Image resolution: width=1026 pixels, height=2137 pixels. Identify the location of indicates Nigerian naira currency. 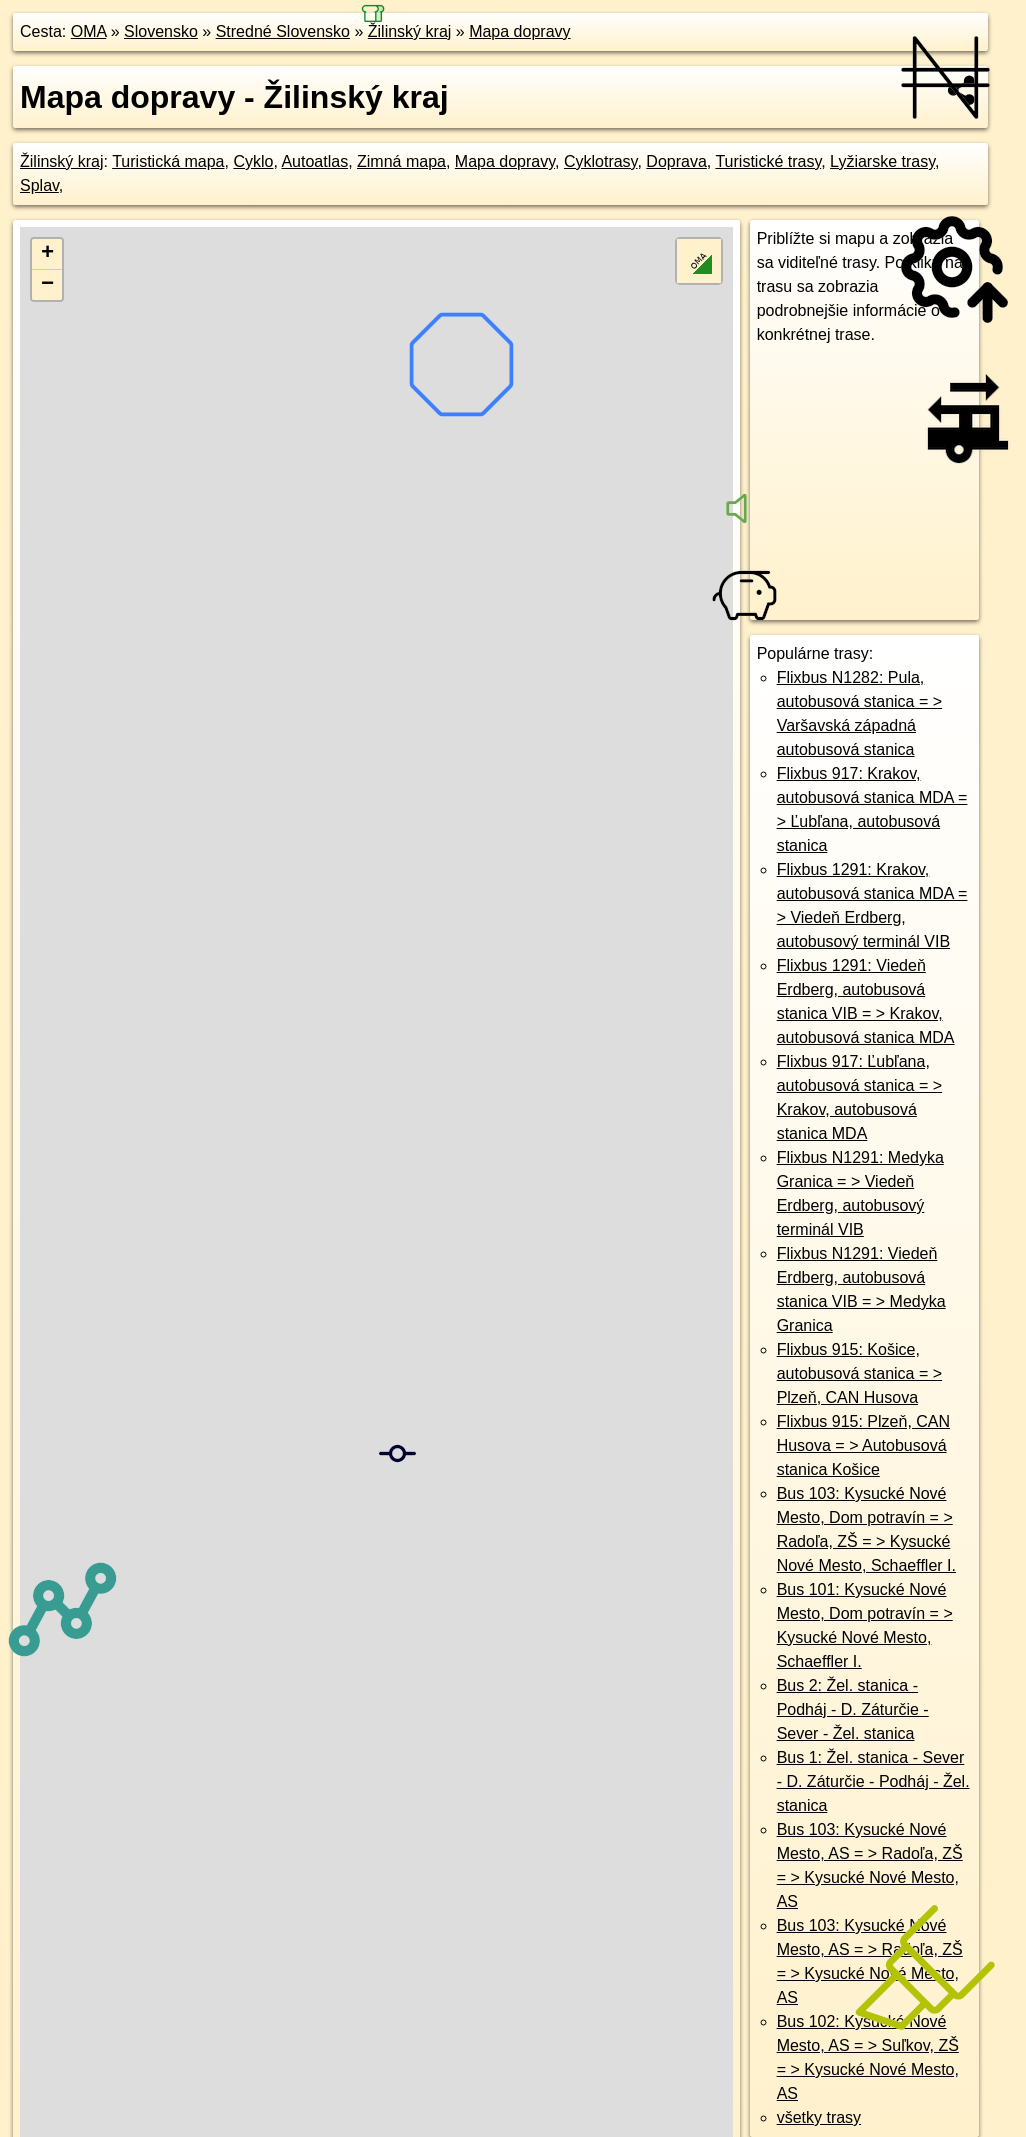
(945, 77).